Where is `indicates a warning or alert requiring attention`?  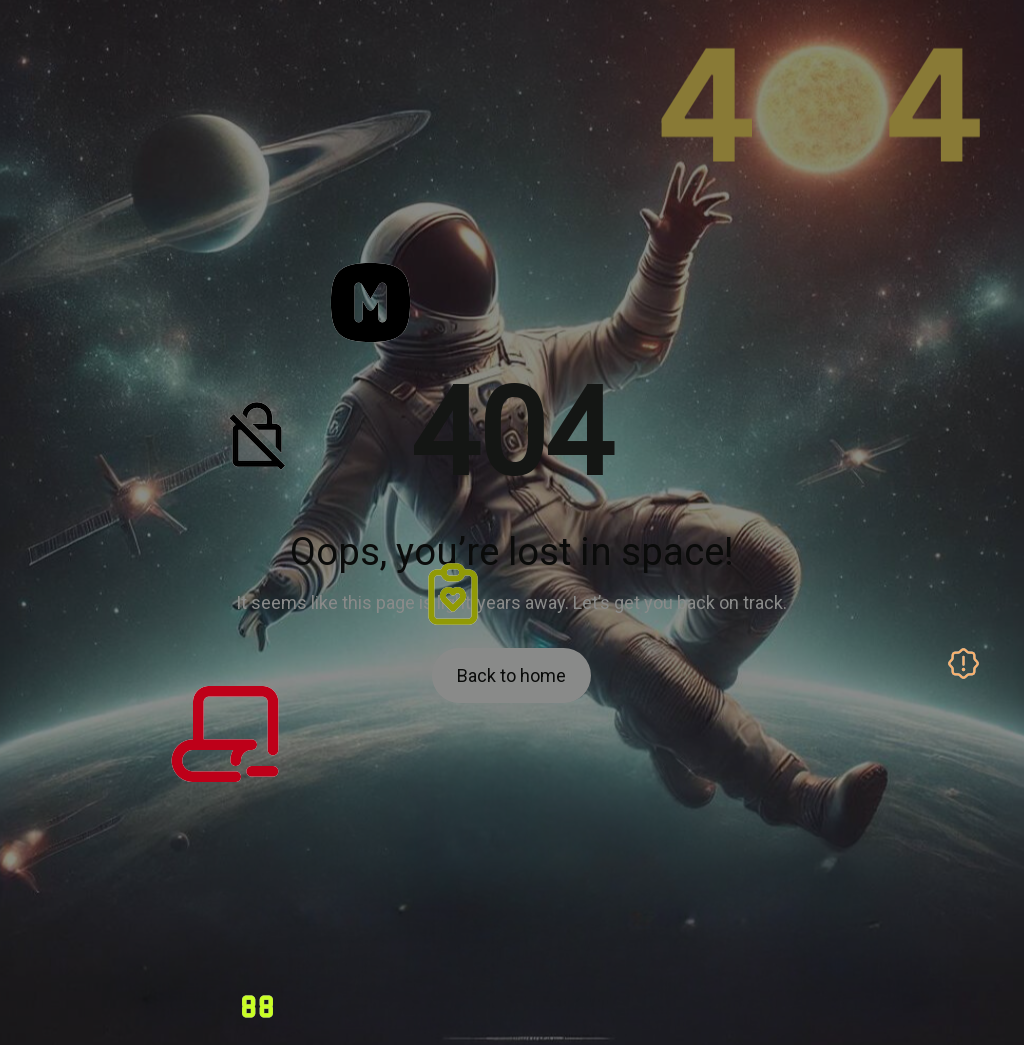
indicates a warning or alert requiring attention is located at coordinates (963, 663).